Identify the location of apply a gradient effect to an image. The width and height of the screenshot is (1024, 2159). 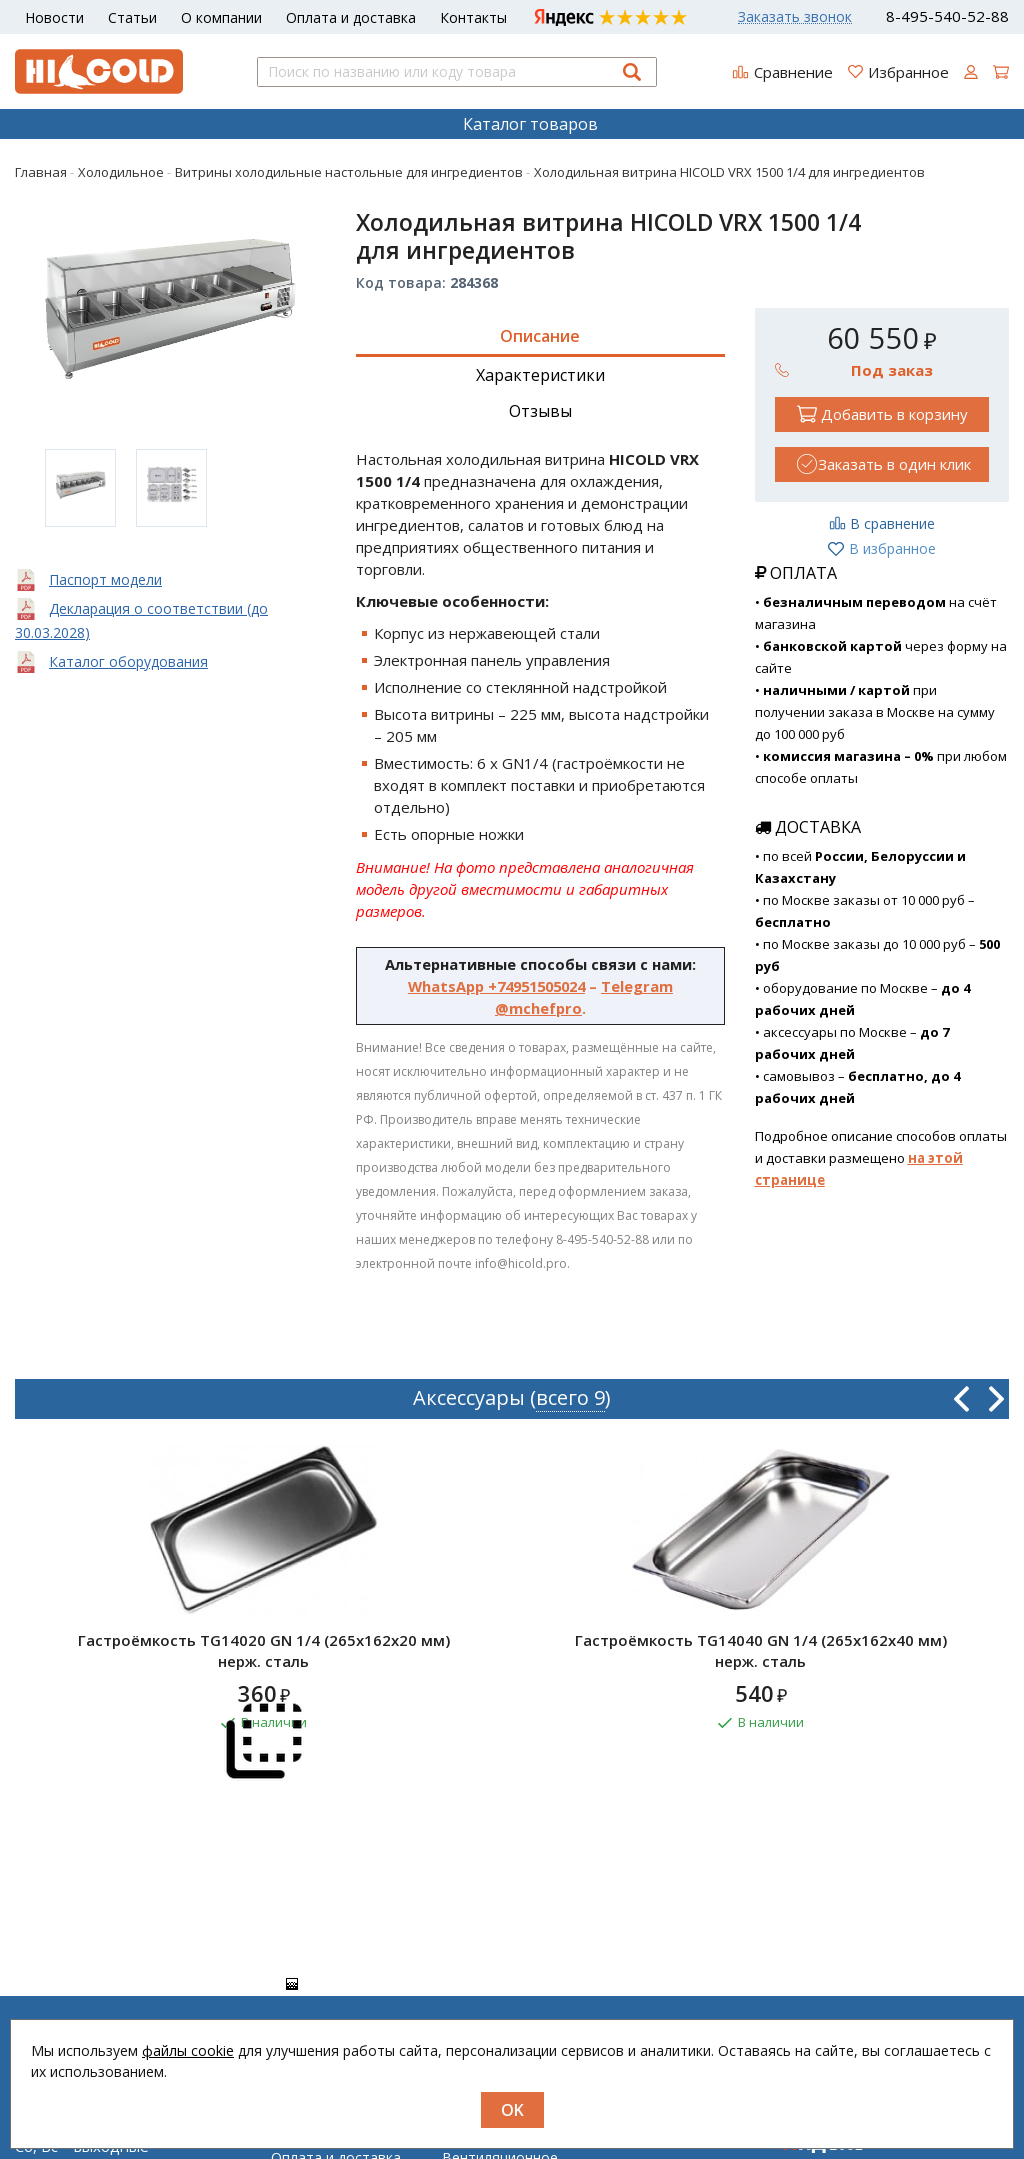
(292, 1984).